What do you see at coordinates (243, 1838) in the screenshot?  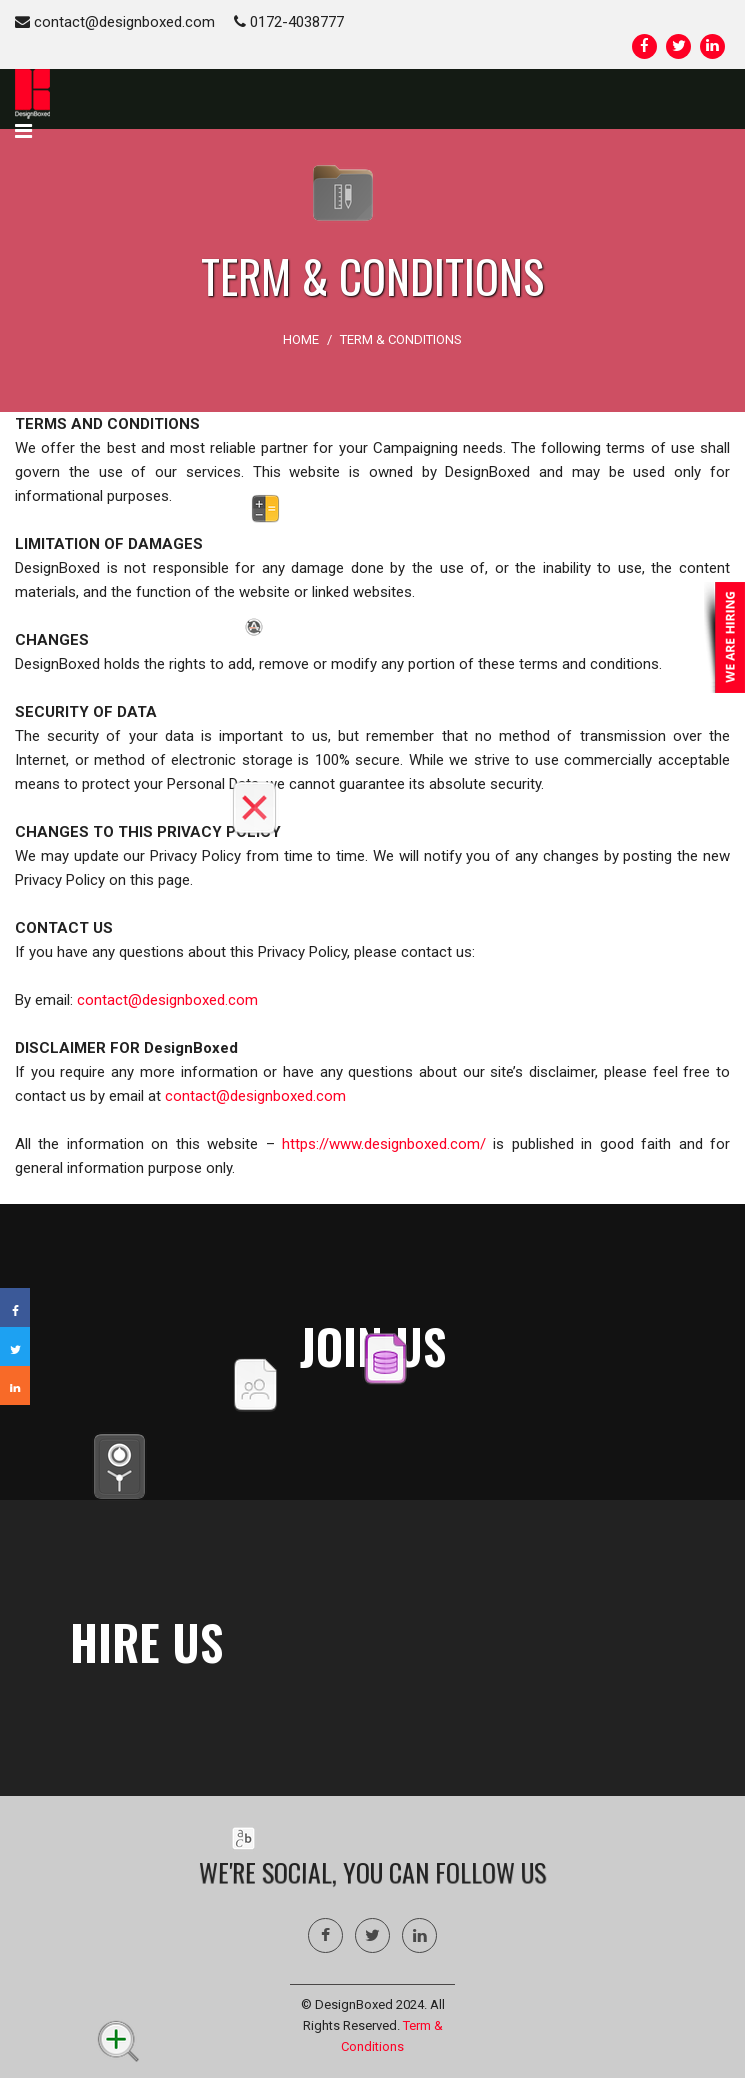 I see `open the font viewer application` at bounding box center [243, 1838].